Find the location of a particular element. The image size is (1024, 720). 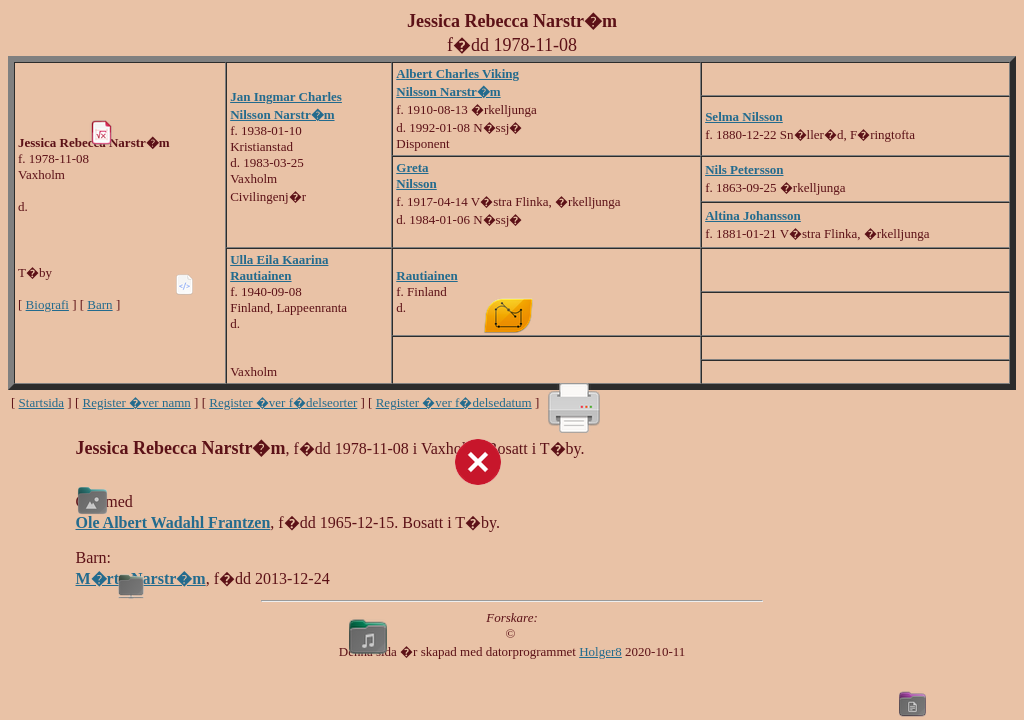

an HTML or web page file is located at coordinates (184, 284).